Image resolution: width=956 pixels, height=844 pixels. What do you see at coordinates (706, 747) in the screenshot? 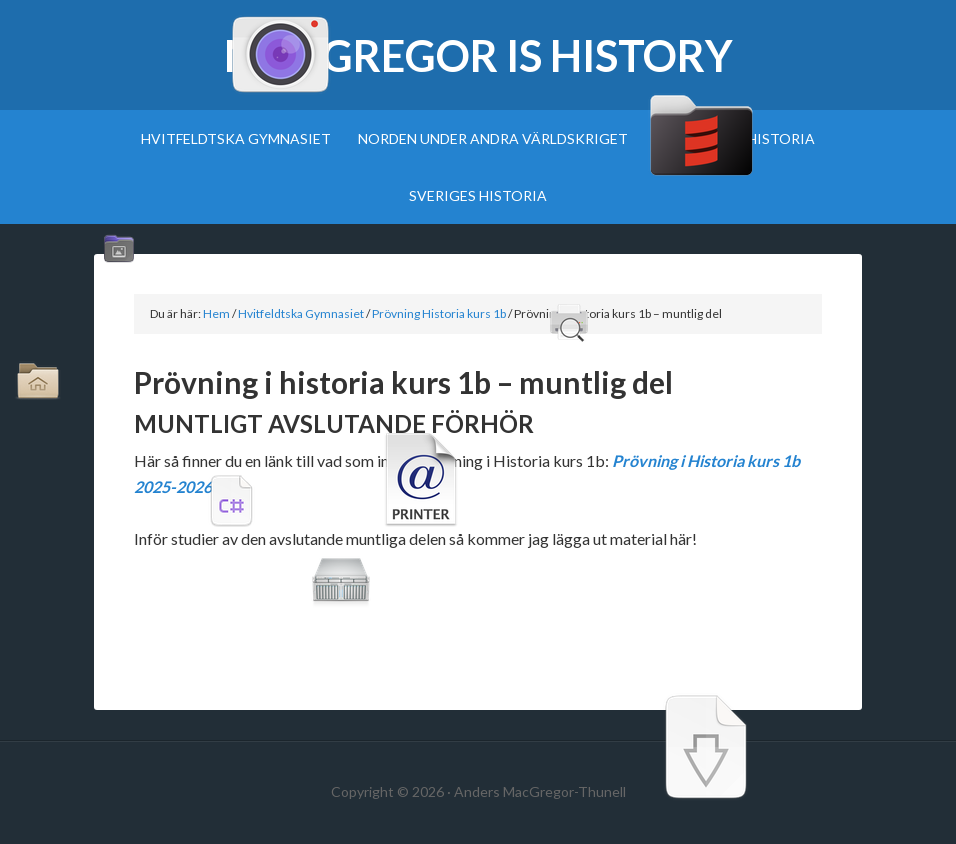
I see `install file or package` at bounding box center [706, 747].